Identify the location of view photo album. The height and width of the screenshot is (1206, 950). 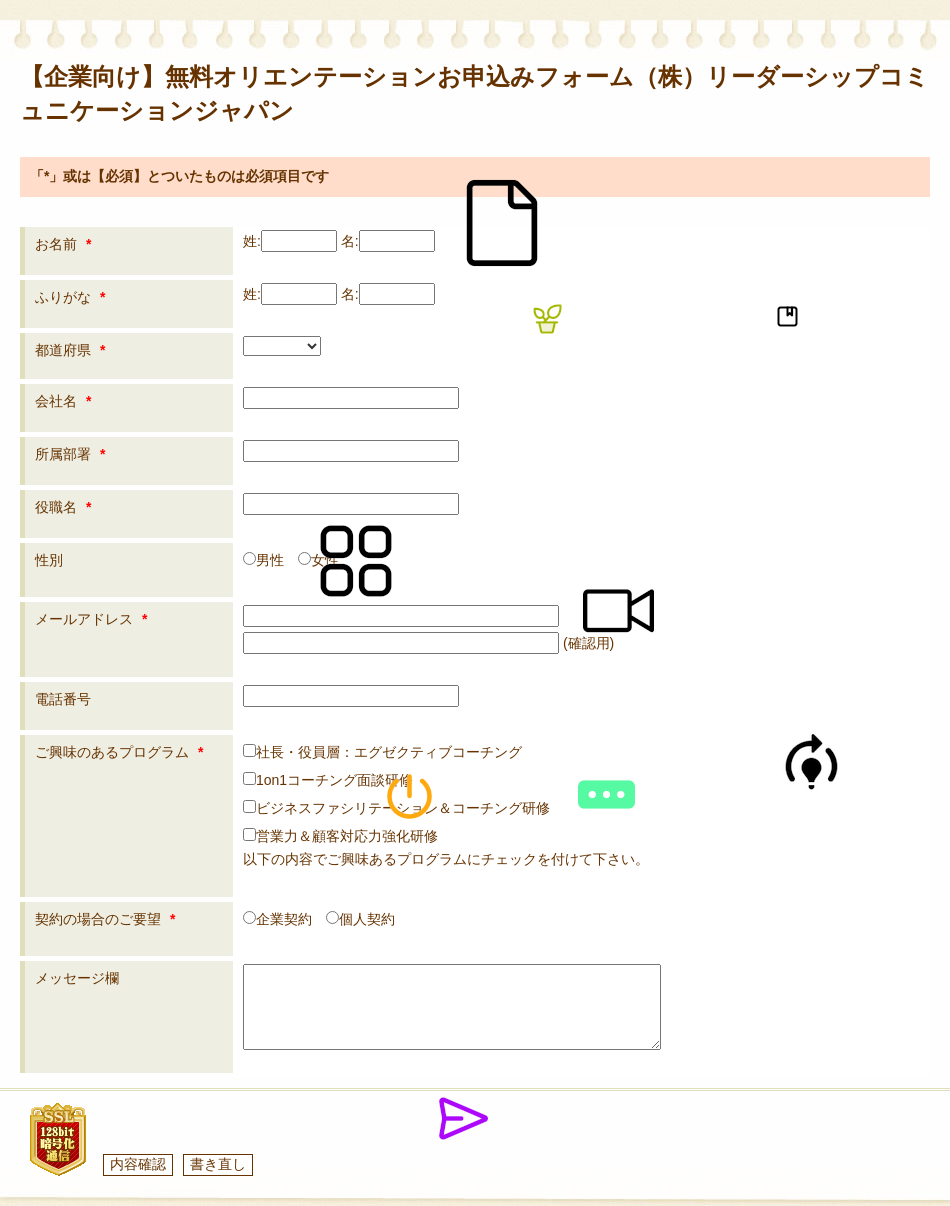
(787, 316).